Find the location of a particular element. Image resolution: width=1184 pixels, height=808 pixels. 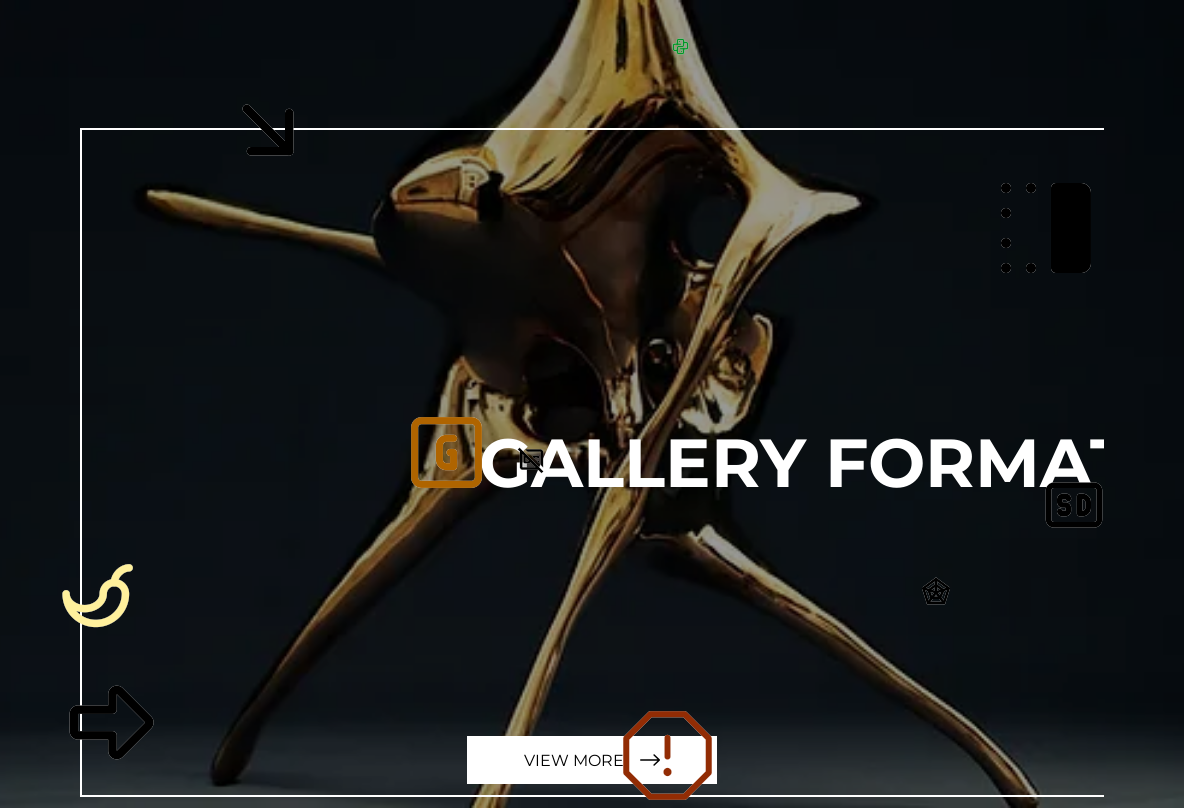

navigate to the next item or page is located at coordinates (112, 722).